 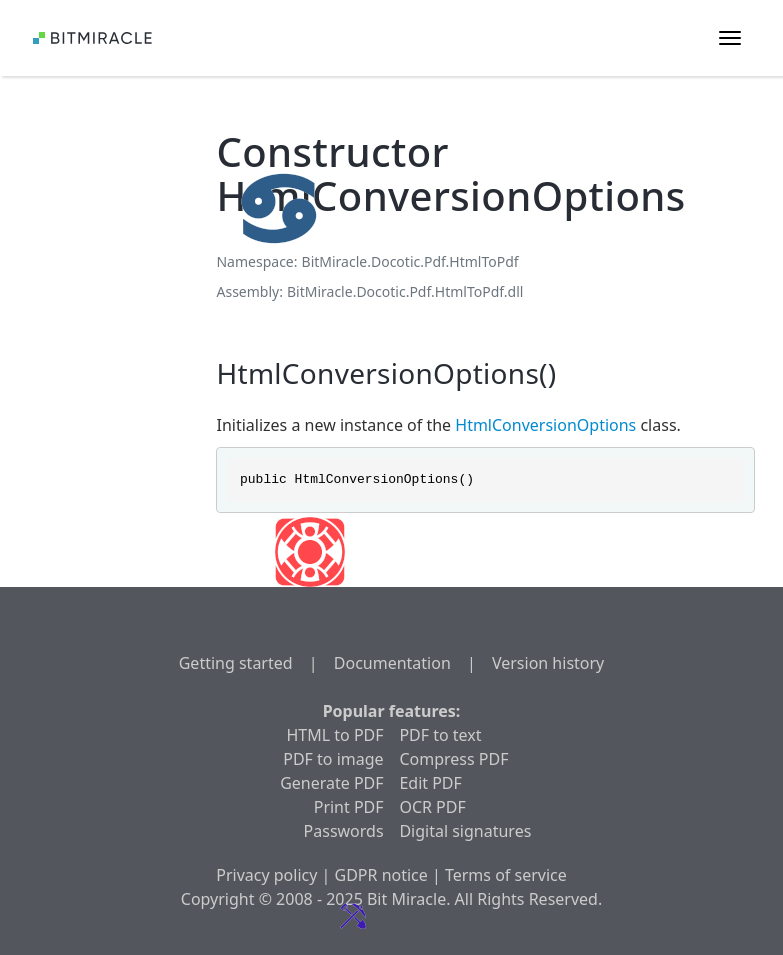 What do you see at coordinates (279, 209) in the screenshot?
I see `view cancer zodiac sign information` at bounding box center [279, 209].